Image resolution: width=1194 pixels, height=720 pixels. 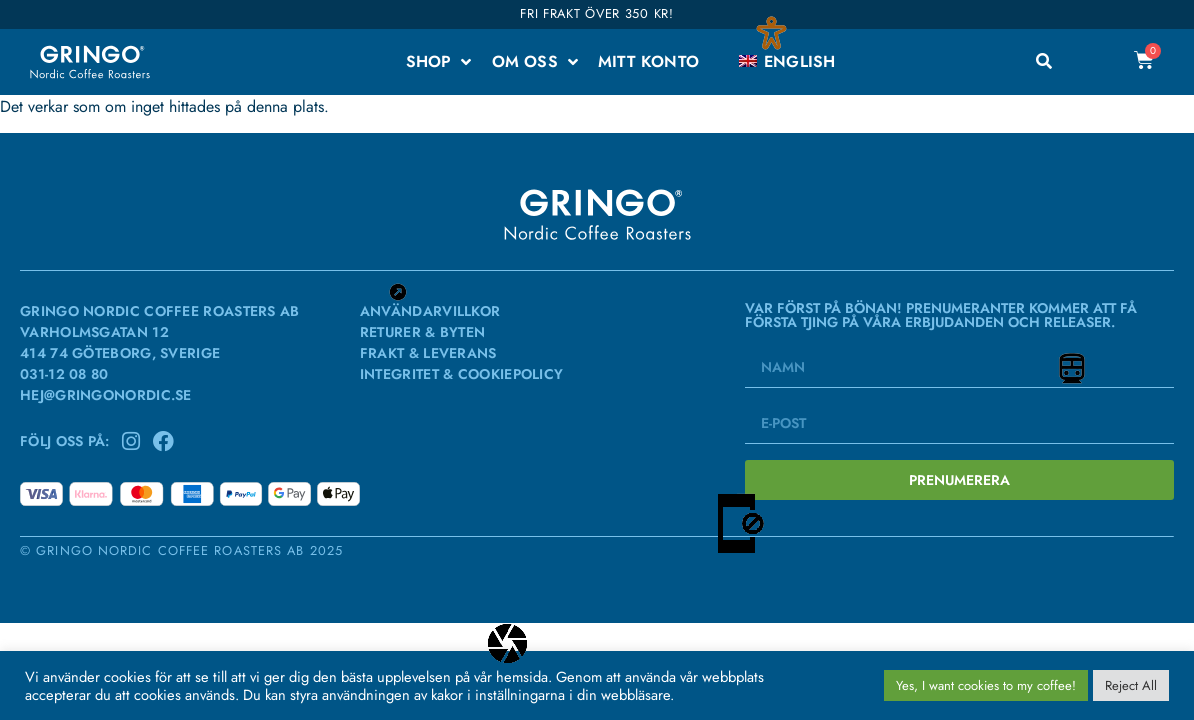 What do you see at coordinates (771, 33) in the screenshot?
I see `accessibility settings or features` at bounding box center [771, 33].